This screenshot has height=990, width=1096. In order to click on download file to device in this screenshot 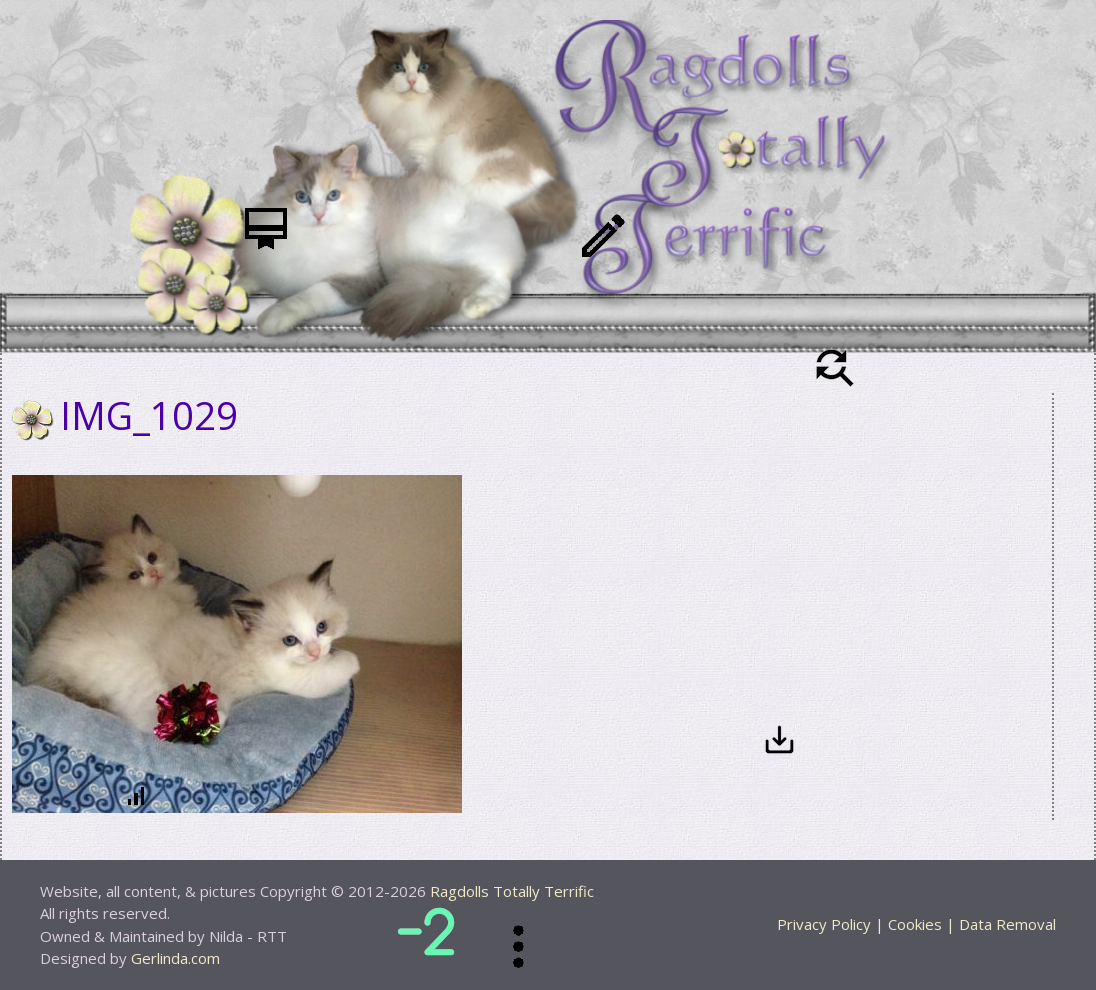, I will do `click(779, 739)`.